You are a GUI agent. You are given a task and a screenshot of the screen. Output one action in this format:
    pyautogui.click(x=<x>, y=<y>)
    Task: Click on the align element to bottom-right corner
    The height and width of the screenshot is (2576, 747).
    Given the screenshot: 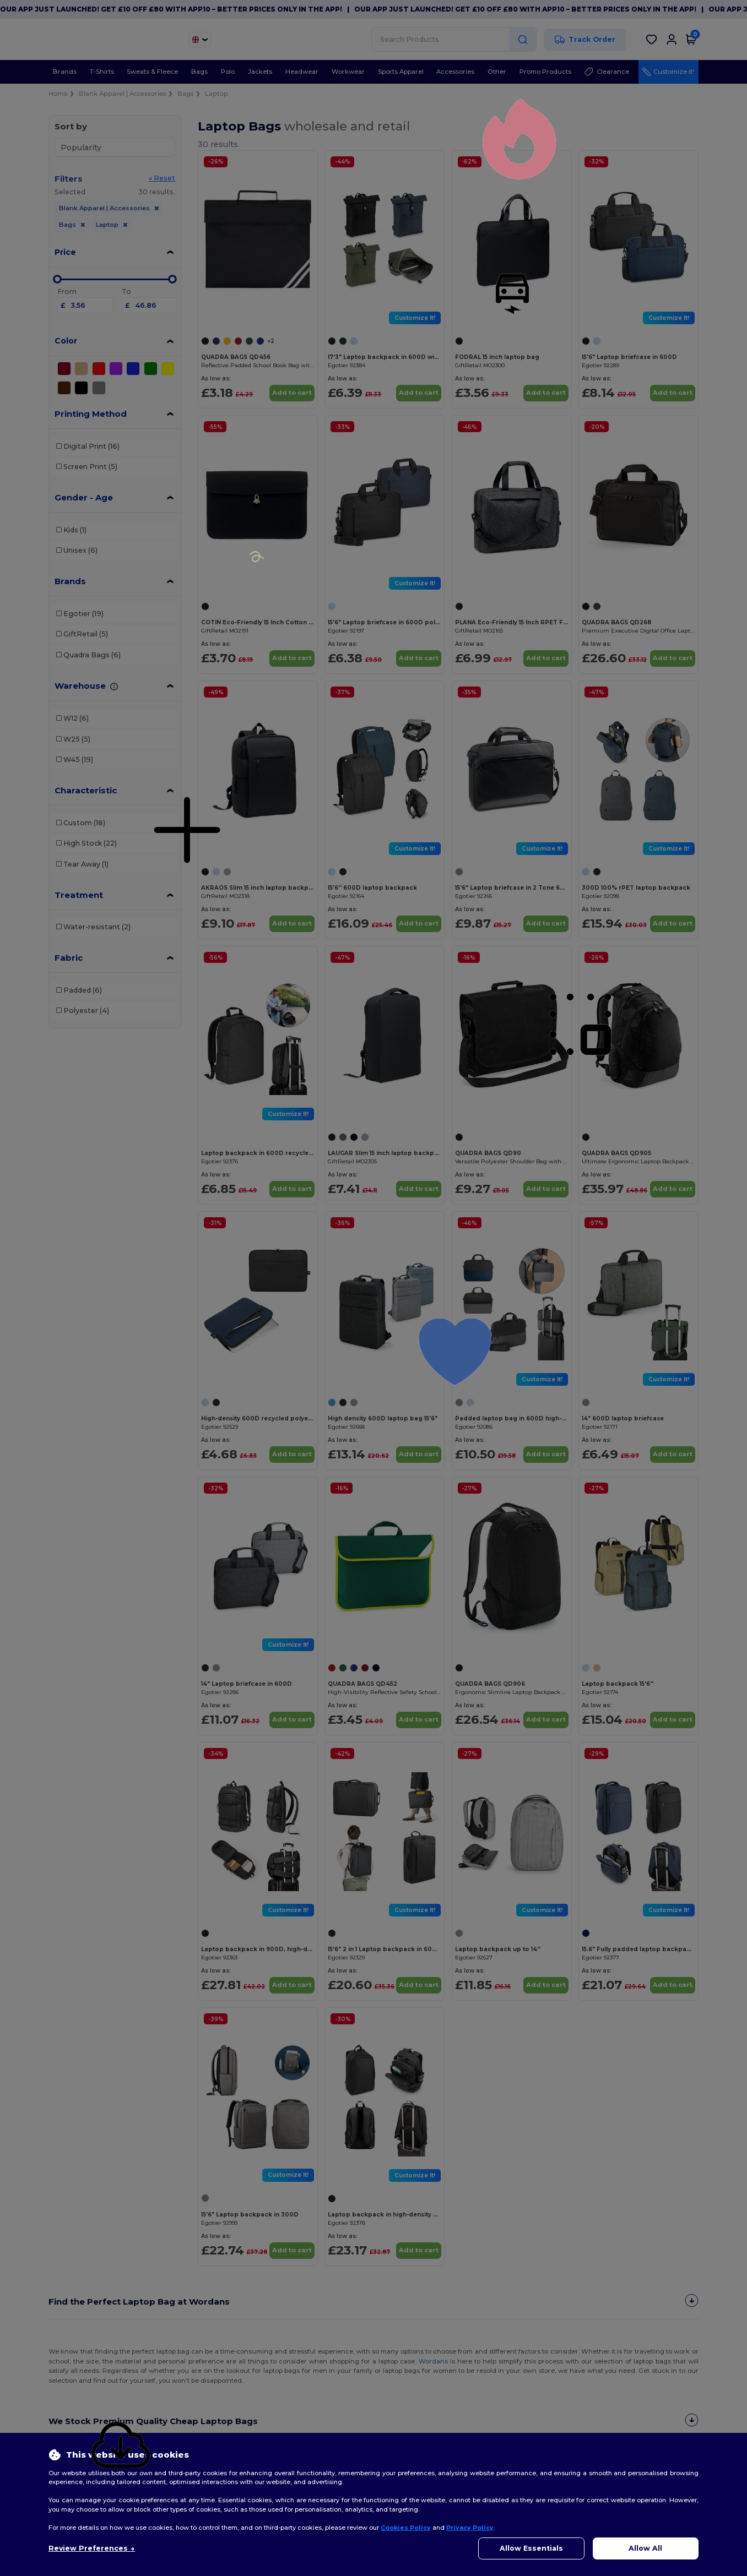 What is the action you would take?
    pyautogui.click(x=580, y=1024)
    